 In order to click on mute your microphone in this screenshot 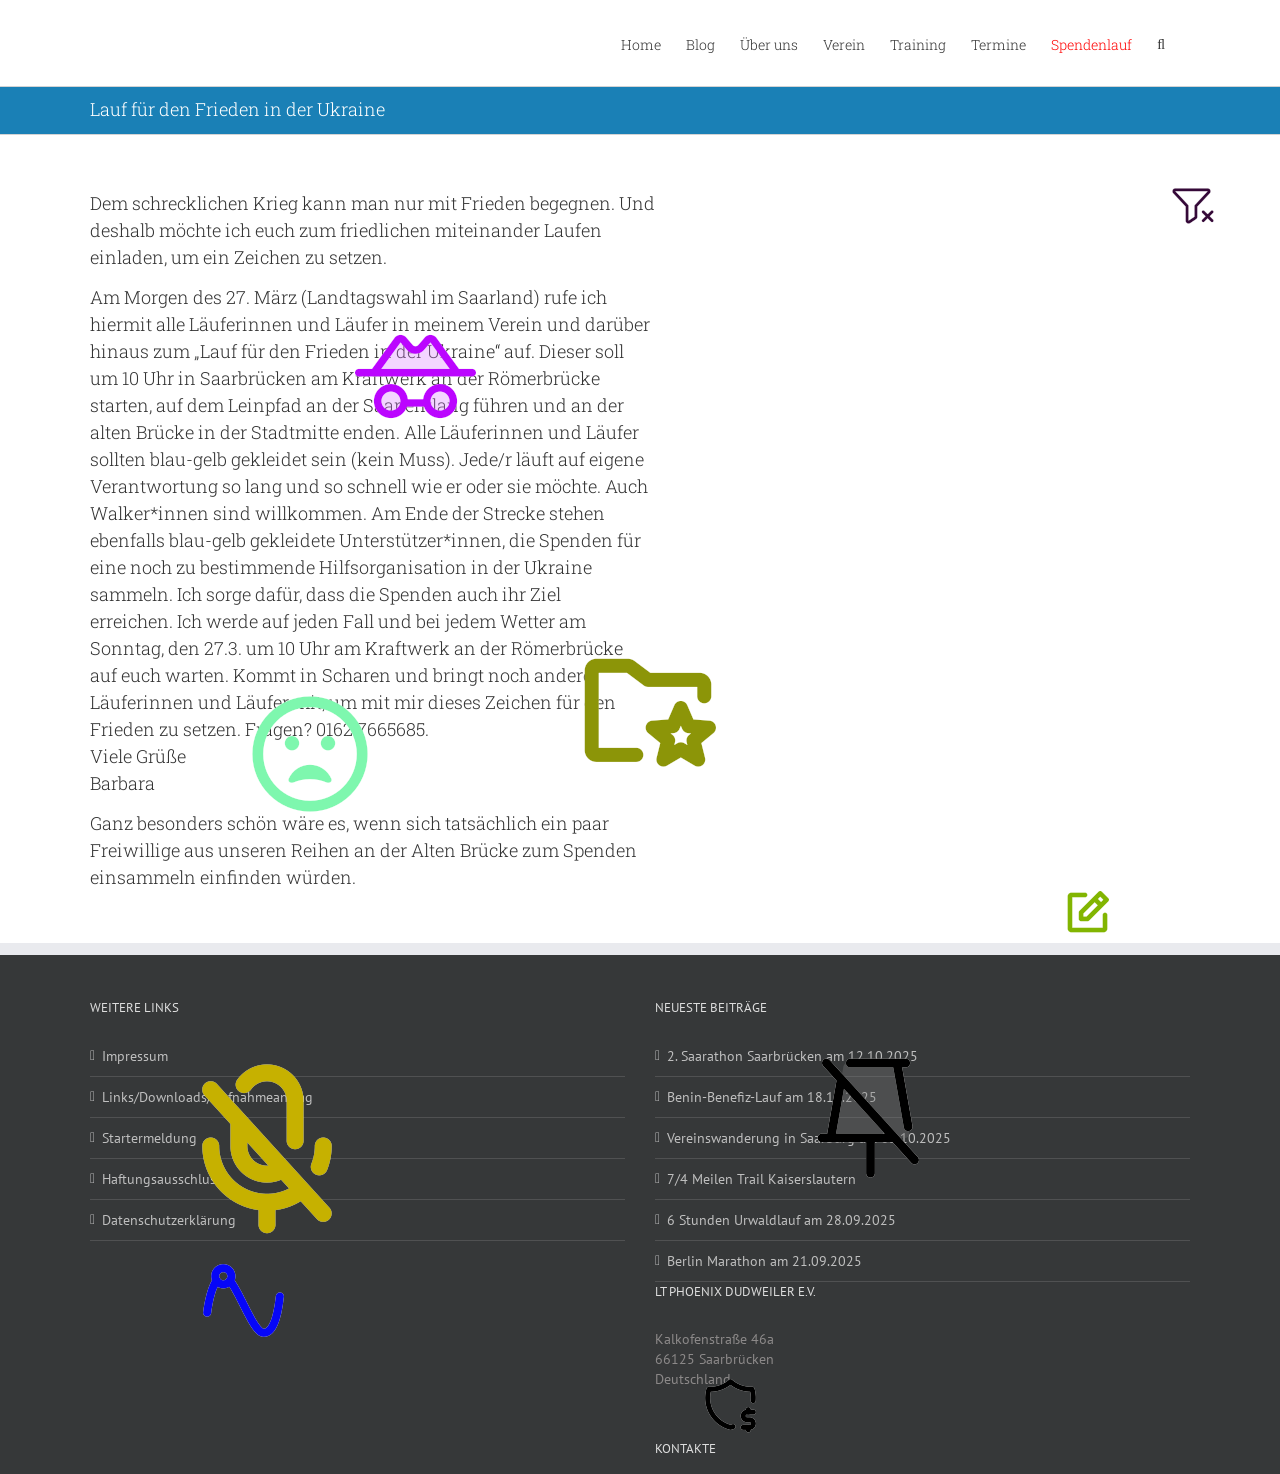, I will do `click(267, 1146)`.